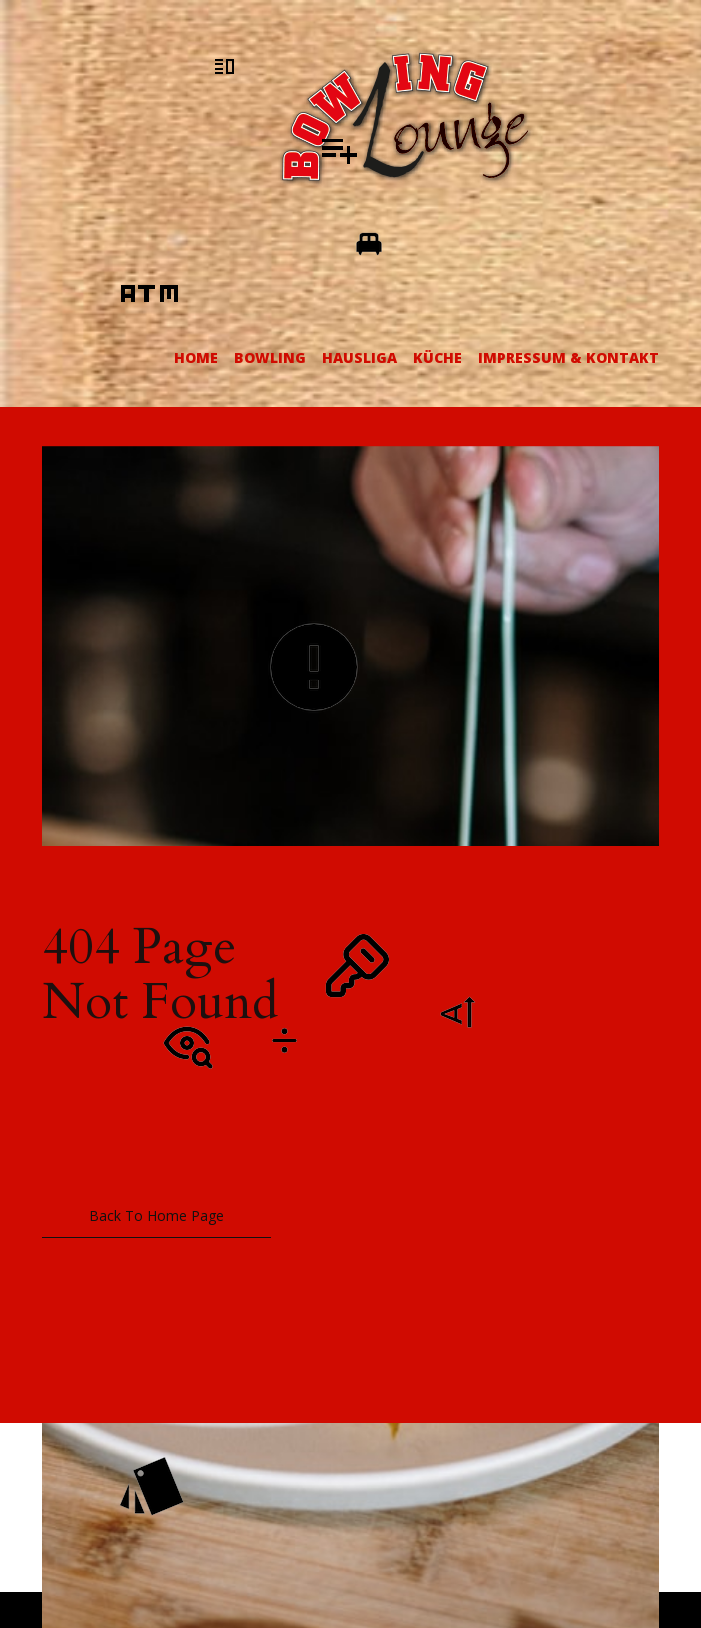 The height and width of the screenshot is (1628, 701). I want to click on select single bed room option, so click(369, 244).